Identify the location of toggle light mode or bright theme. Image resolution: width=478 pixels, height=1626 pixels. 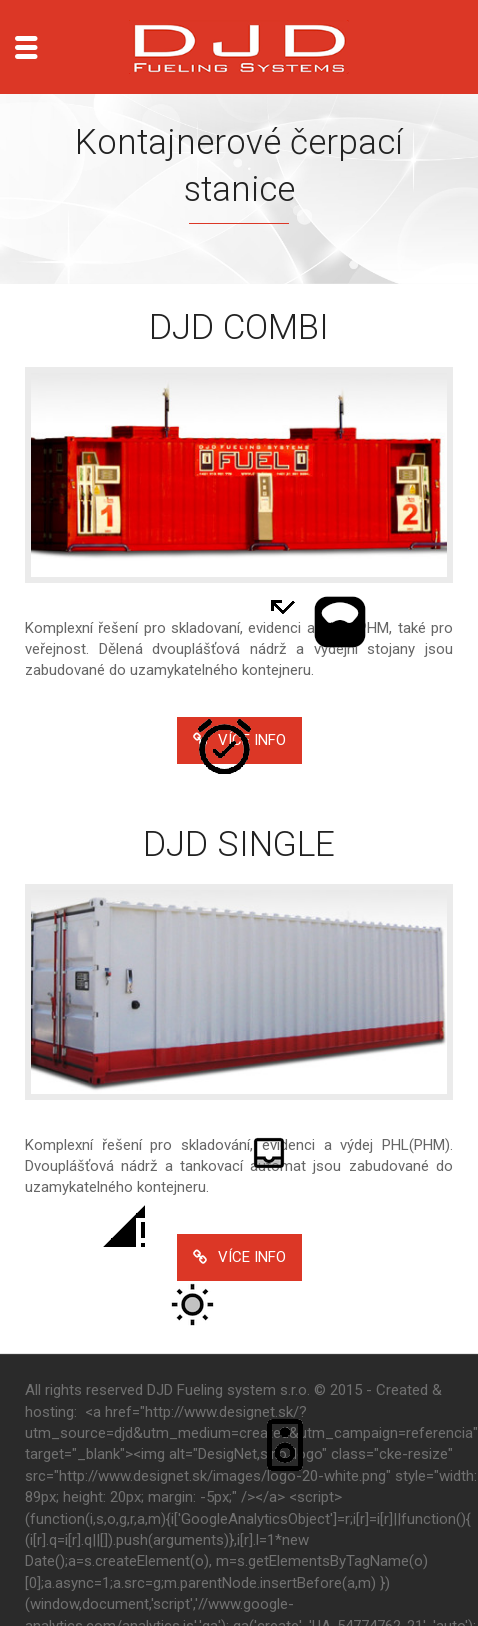
(192, 1305).